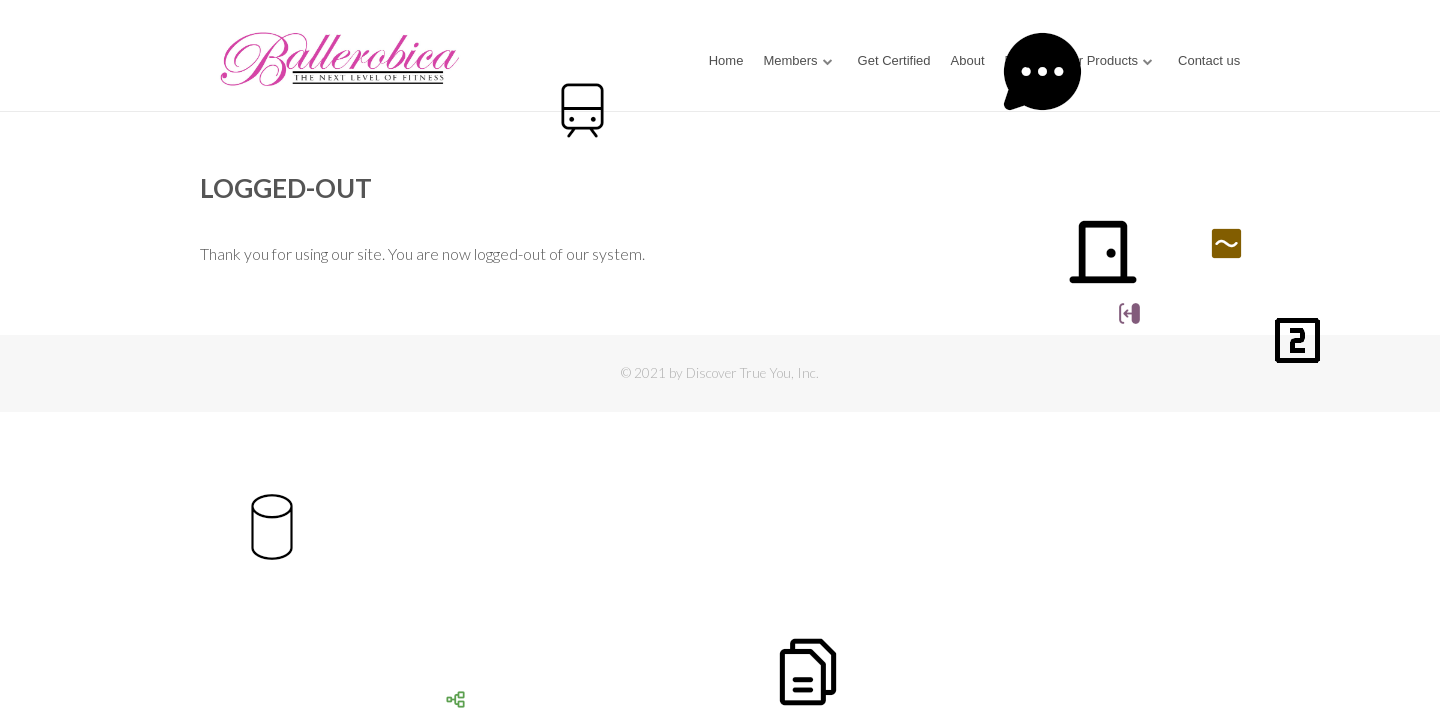 This screenshot has height=720, width=1440. I want to click on move element to the left, so click(1129, 313).